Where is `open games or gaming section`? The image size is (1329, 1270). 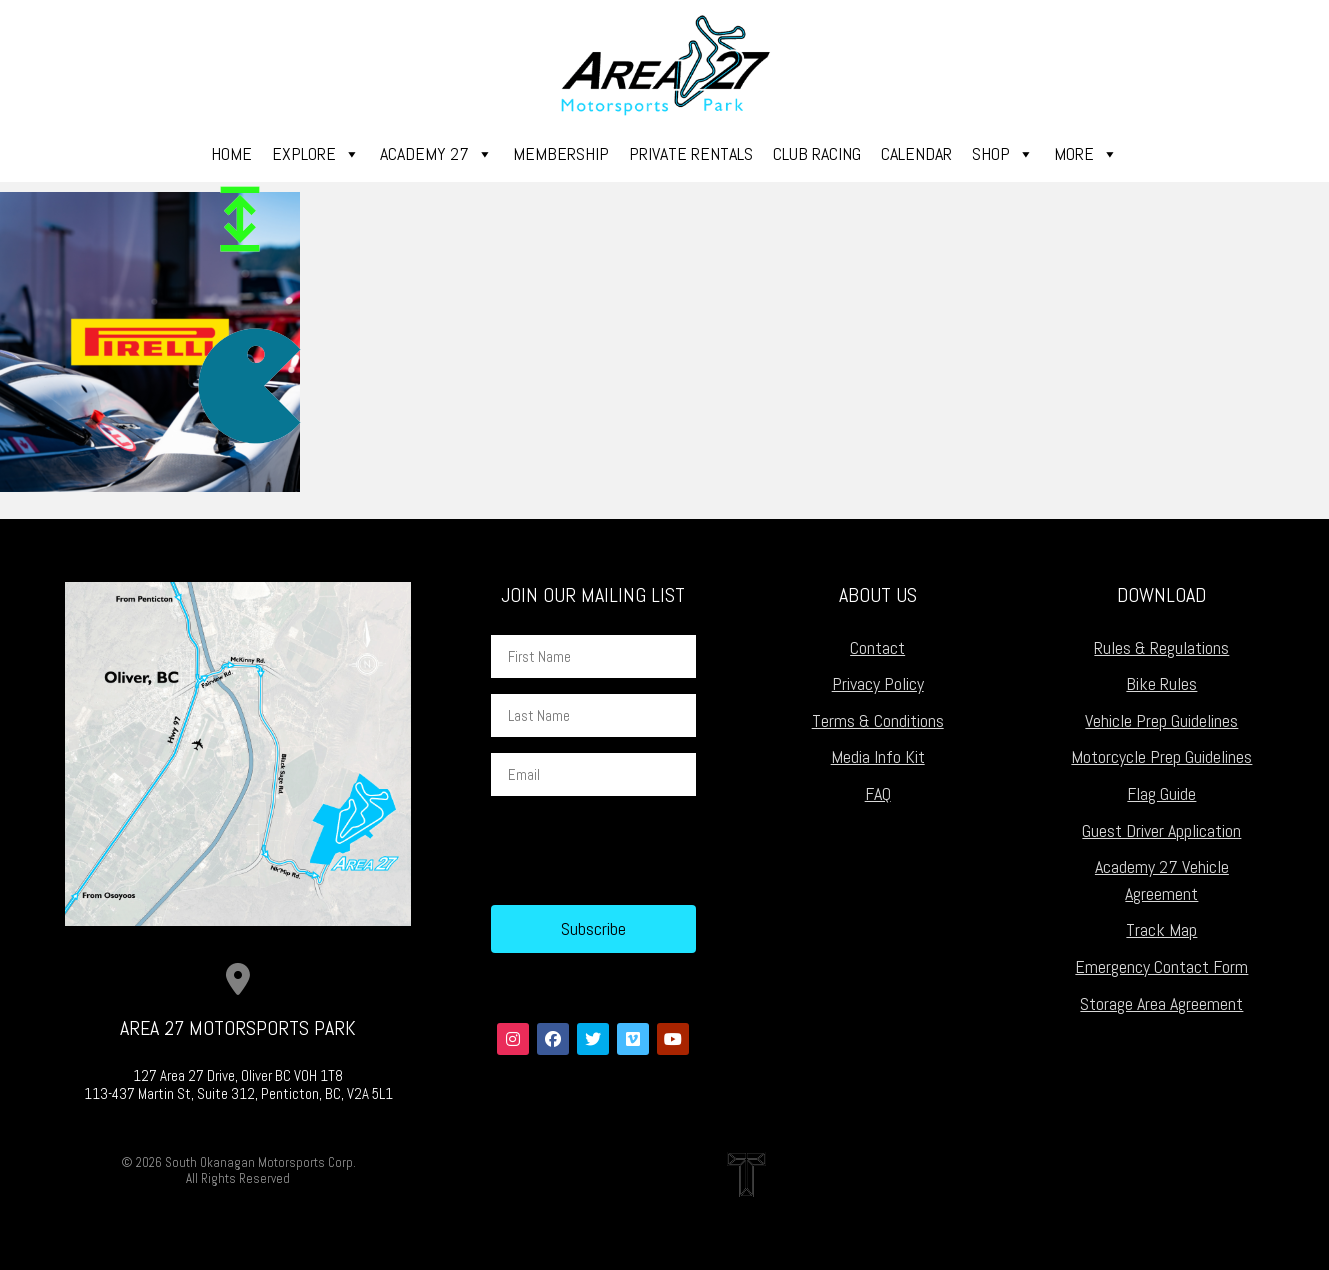 open games or gaming section is located at coordinates (256, 386).